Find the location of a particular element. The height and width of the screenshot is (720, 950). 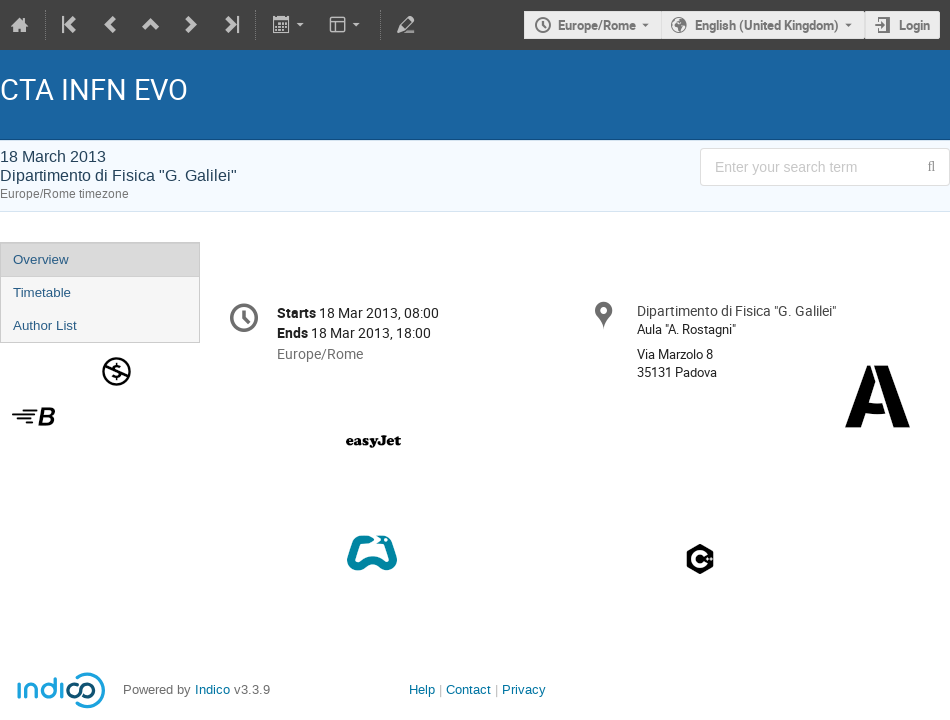

BlazeMeter logo - performance testing platform is located at coordinates (33, 416).